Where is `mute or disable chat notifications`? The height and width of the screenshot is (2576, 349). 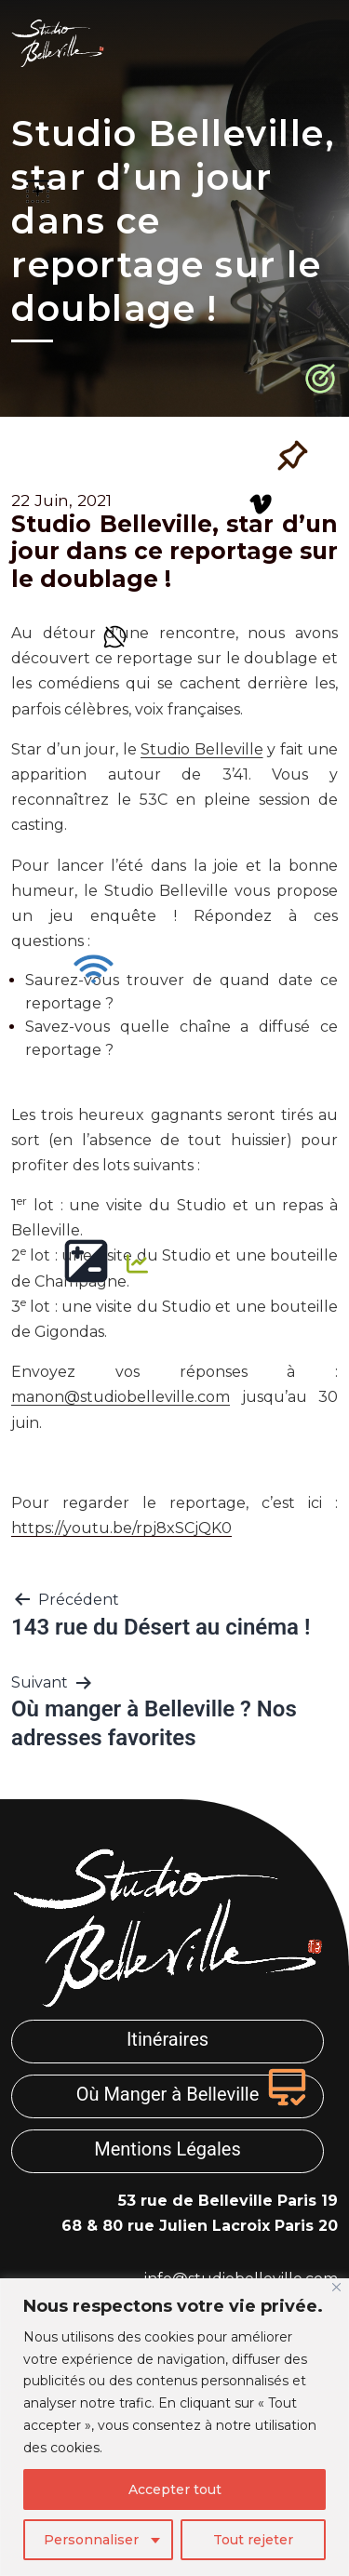 mute or disable chat notifications is located at coordinates (114, 636).